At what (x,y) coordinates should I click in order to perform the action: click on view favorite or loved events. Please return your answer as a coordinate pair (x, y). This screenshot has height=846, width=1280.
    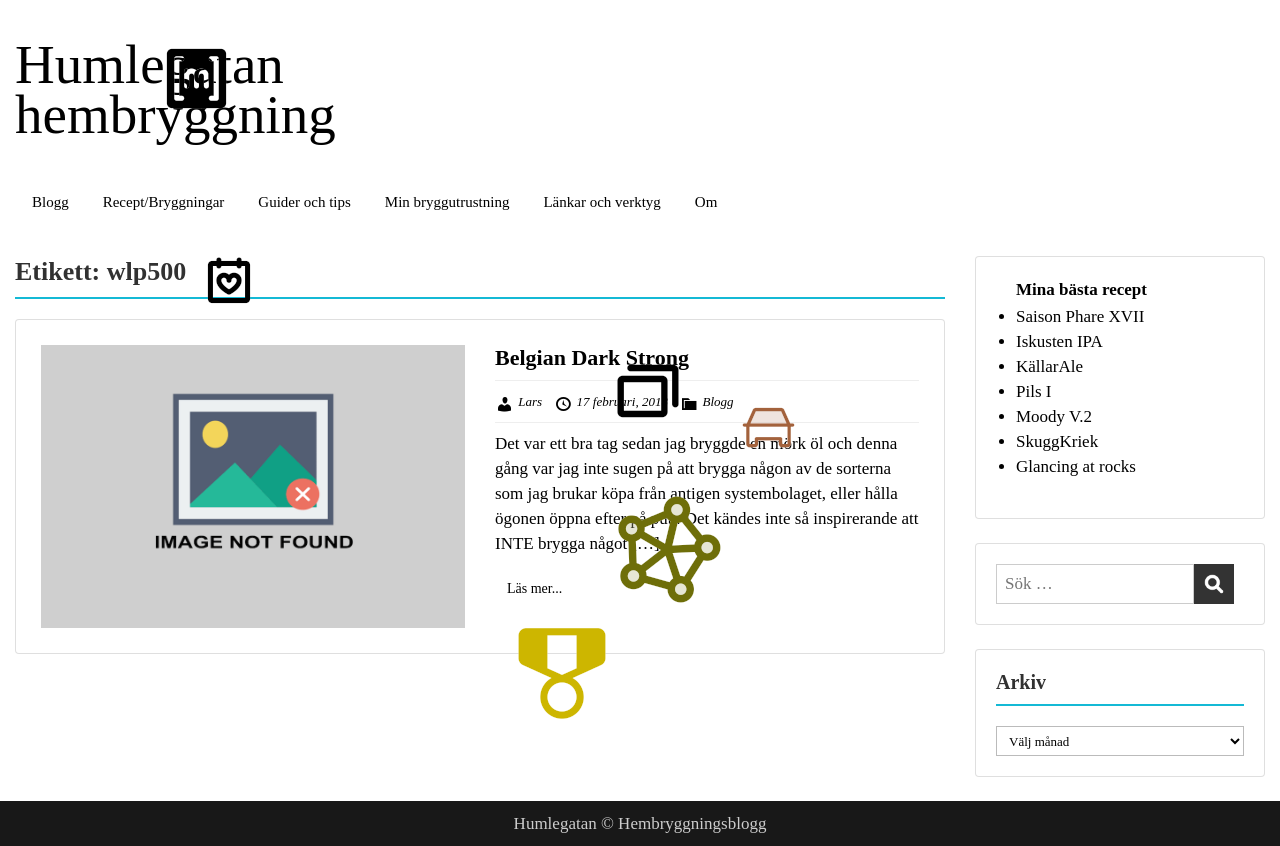
    Looking at the image, I should click on (229, 282).